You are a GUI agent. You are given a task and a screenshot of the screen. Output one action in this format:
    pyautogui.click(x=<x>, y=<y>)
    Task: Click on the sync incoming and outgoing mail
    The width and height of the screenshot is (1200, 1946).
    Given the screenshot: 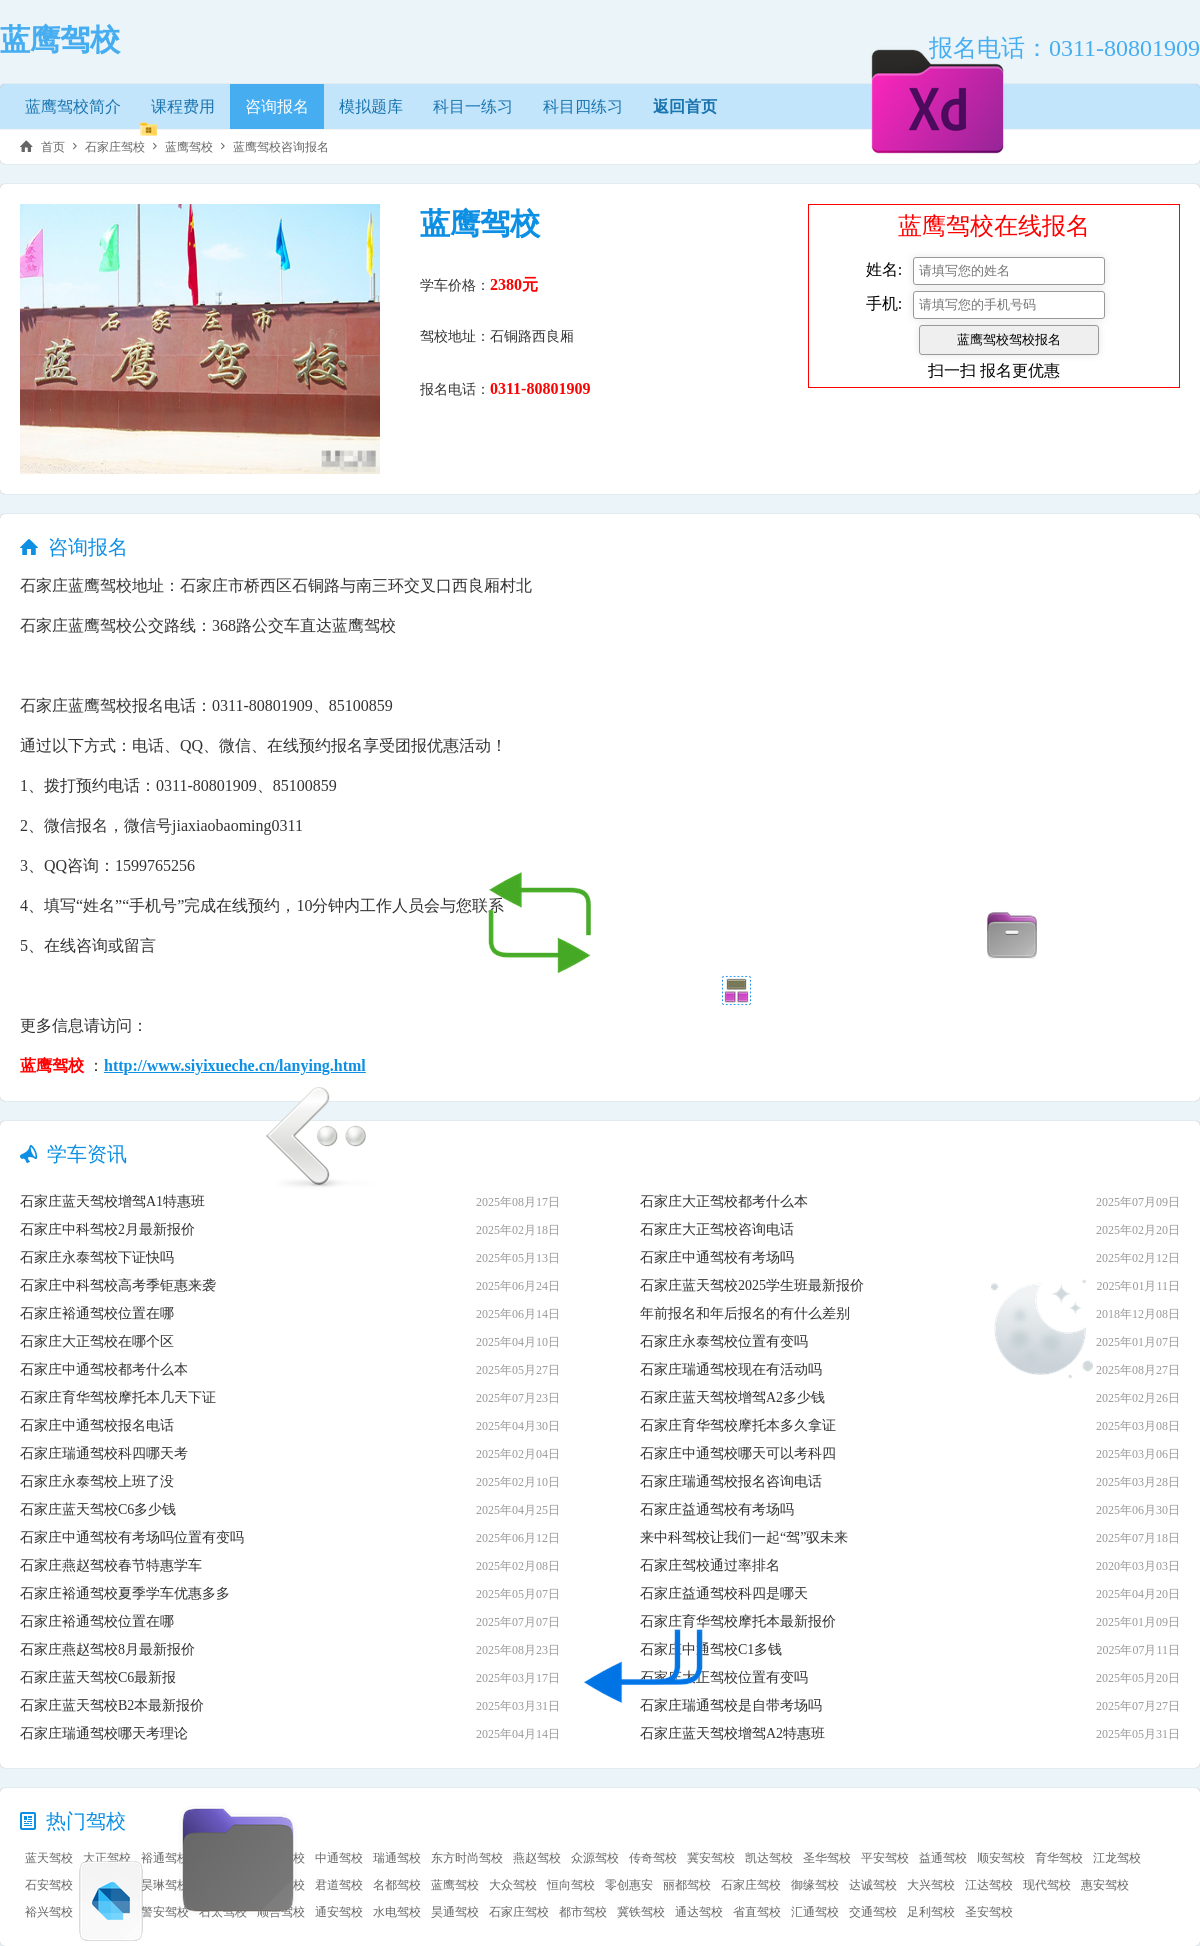 What is the action you would take?
    pyautogui.click(x=541, y=922)
    